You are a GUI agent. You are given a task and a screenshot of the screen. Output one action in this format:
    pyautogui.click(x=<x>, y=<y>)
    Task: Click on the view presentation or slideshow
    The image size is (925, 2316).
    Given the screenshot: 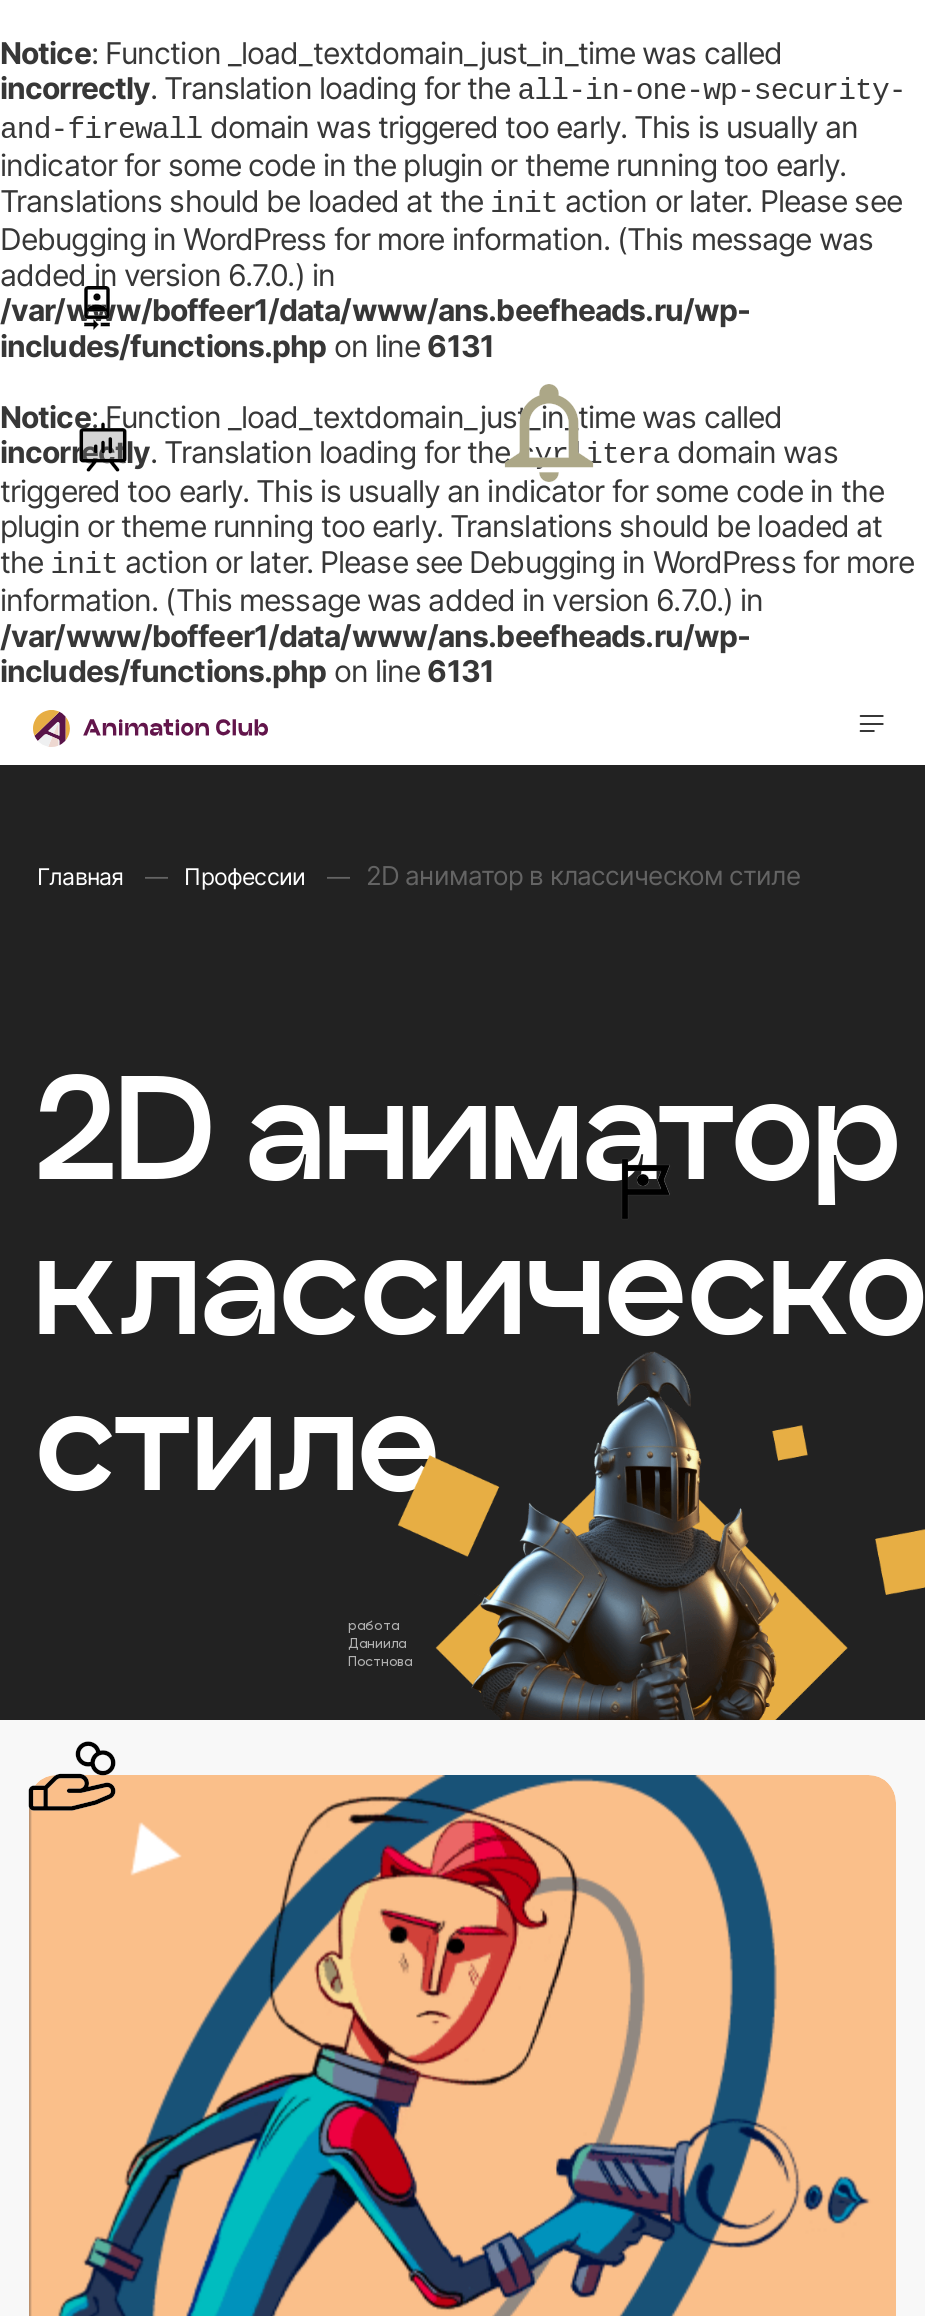 What is the action you would take?
    pyautogui.click(x=103, y=448)
    